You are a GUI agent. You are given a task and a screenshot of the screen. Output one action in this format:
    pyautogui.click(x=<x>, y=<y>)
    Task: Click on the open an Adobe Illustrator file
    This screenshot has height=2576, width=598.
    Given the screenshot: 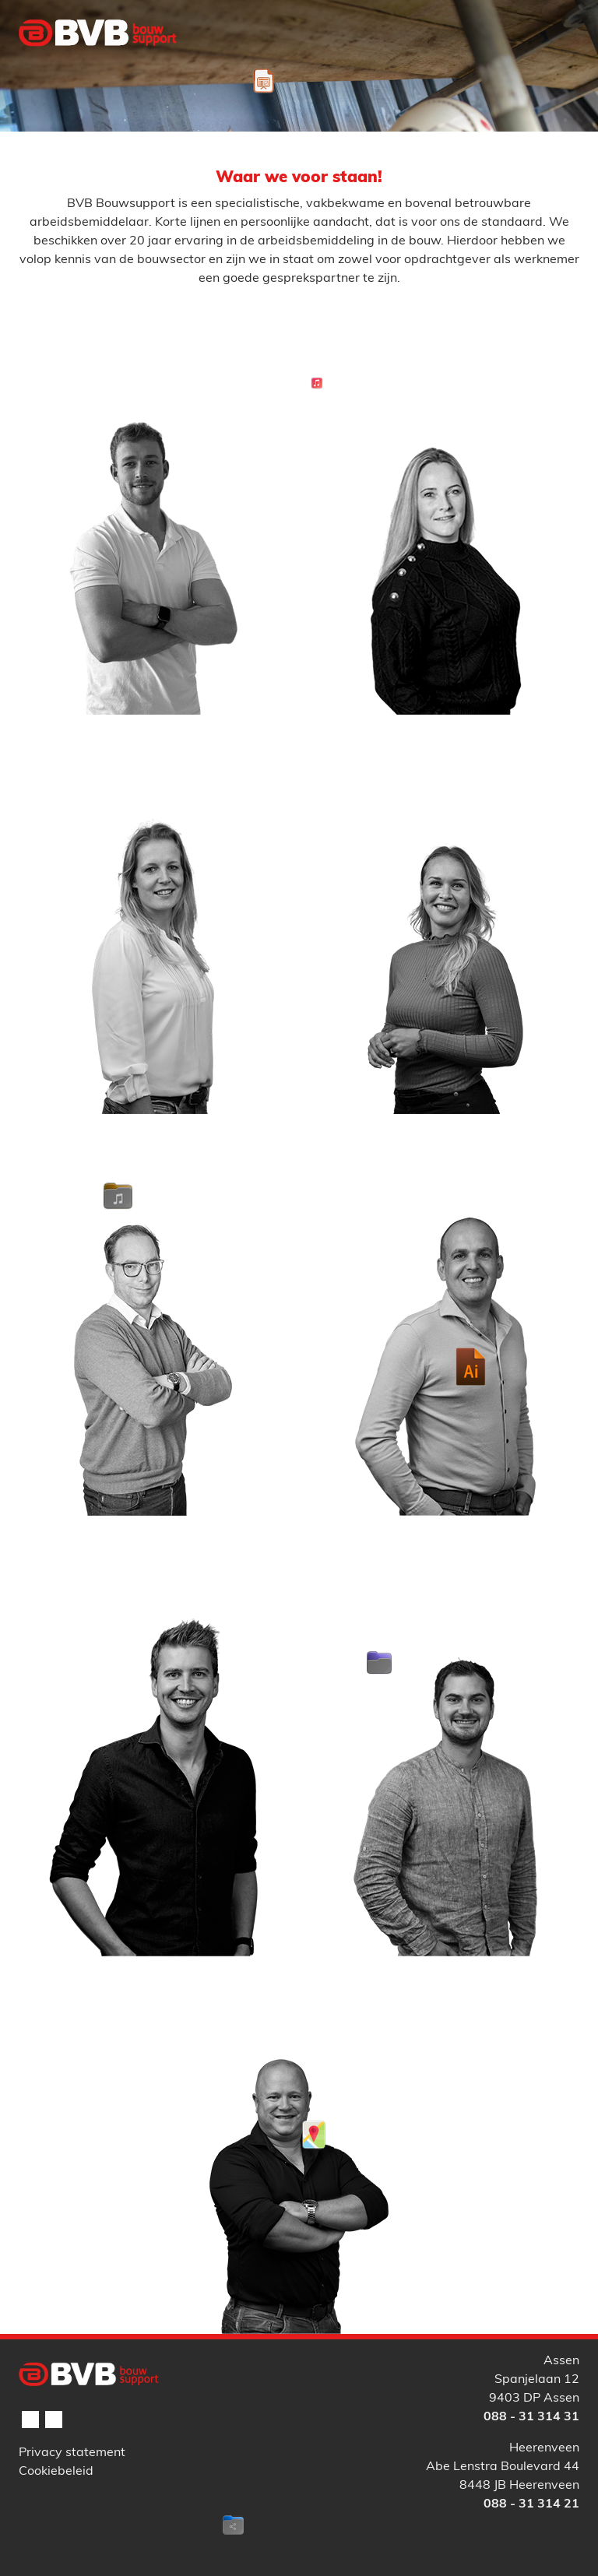 What is the action you would take?
    pyautogui.click(x=470, y=1366)
    